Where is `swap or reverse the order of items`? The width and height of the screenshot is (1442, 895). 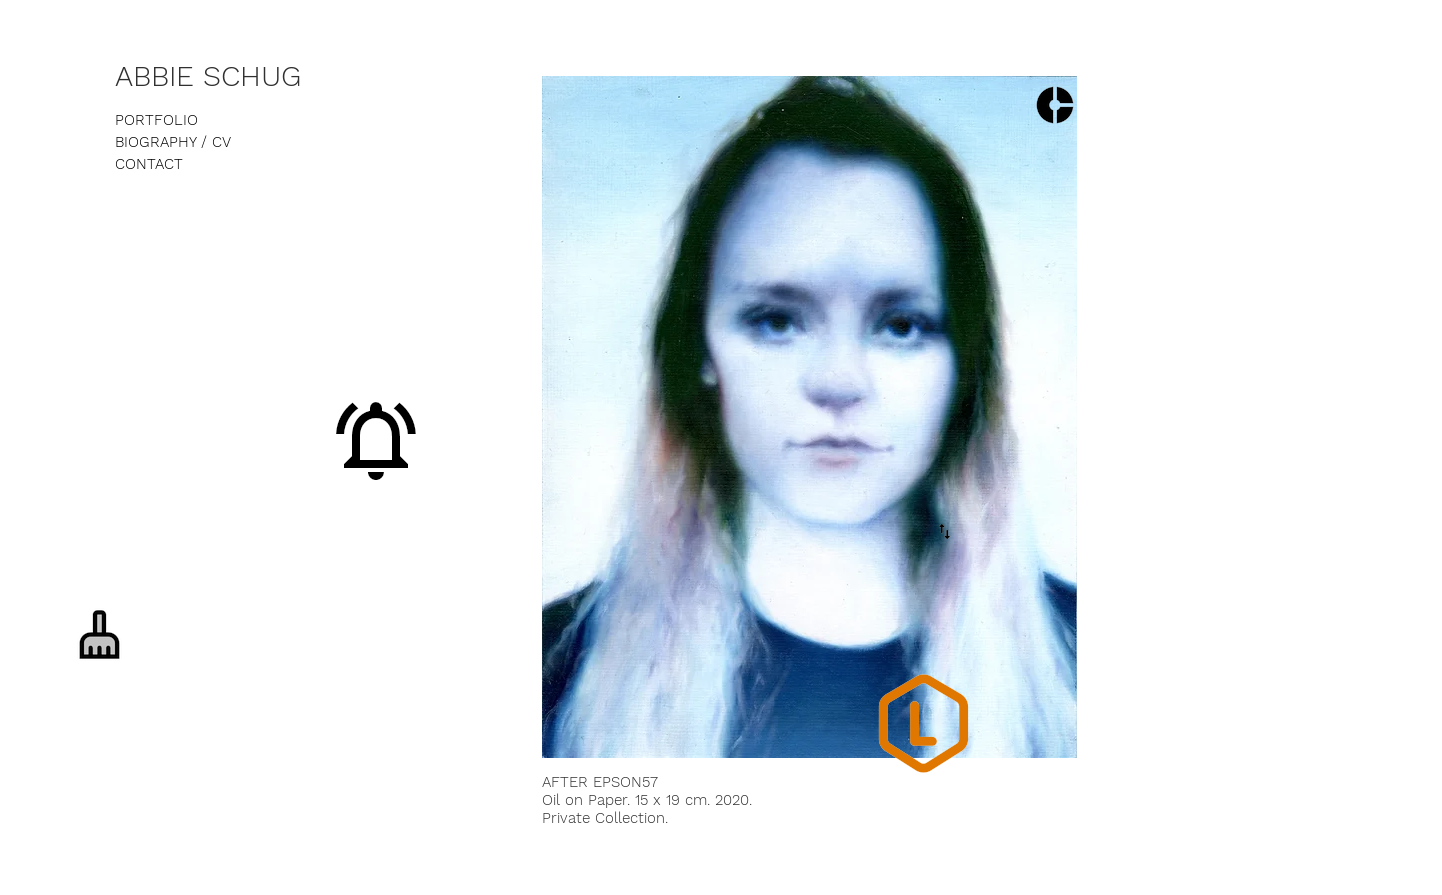
swap or reverse the order of items is located at coordinates (944, 531).